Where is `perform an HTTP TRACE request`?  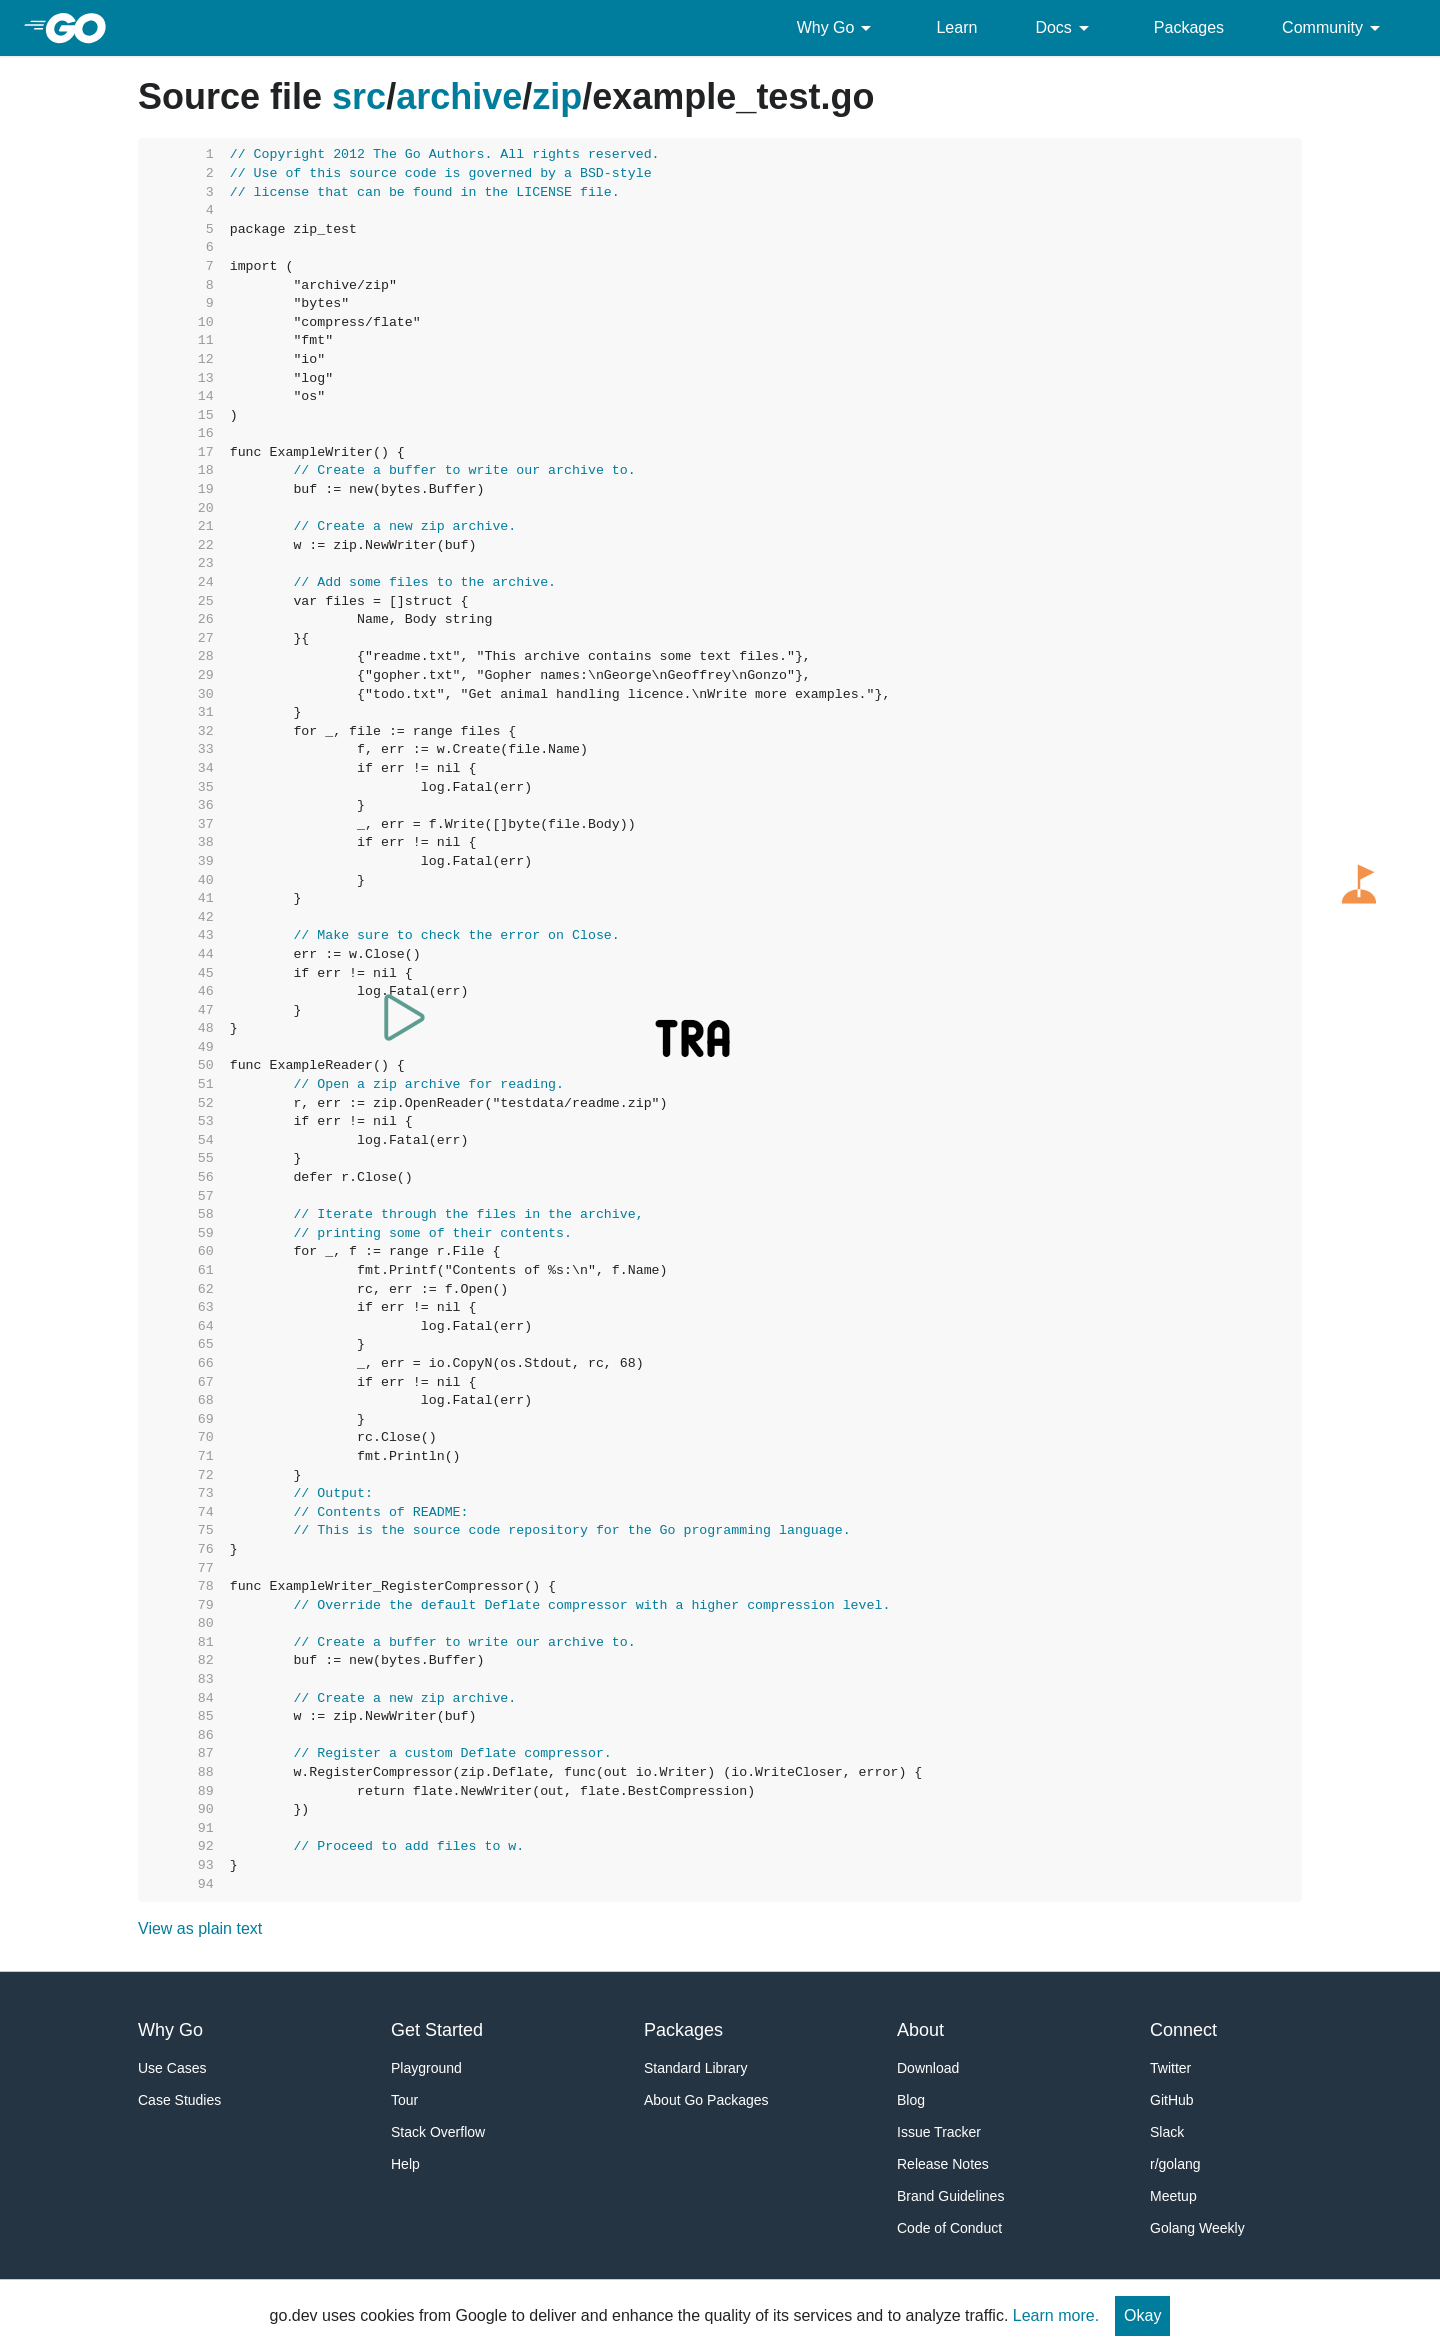
perform an HTTP TRACE request is located at coordinates (692, 1038).